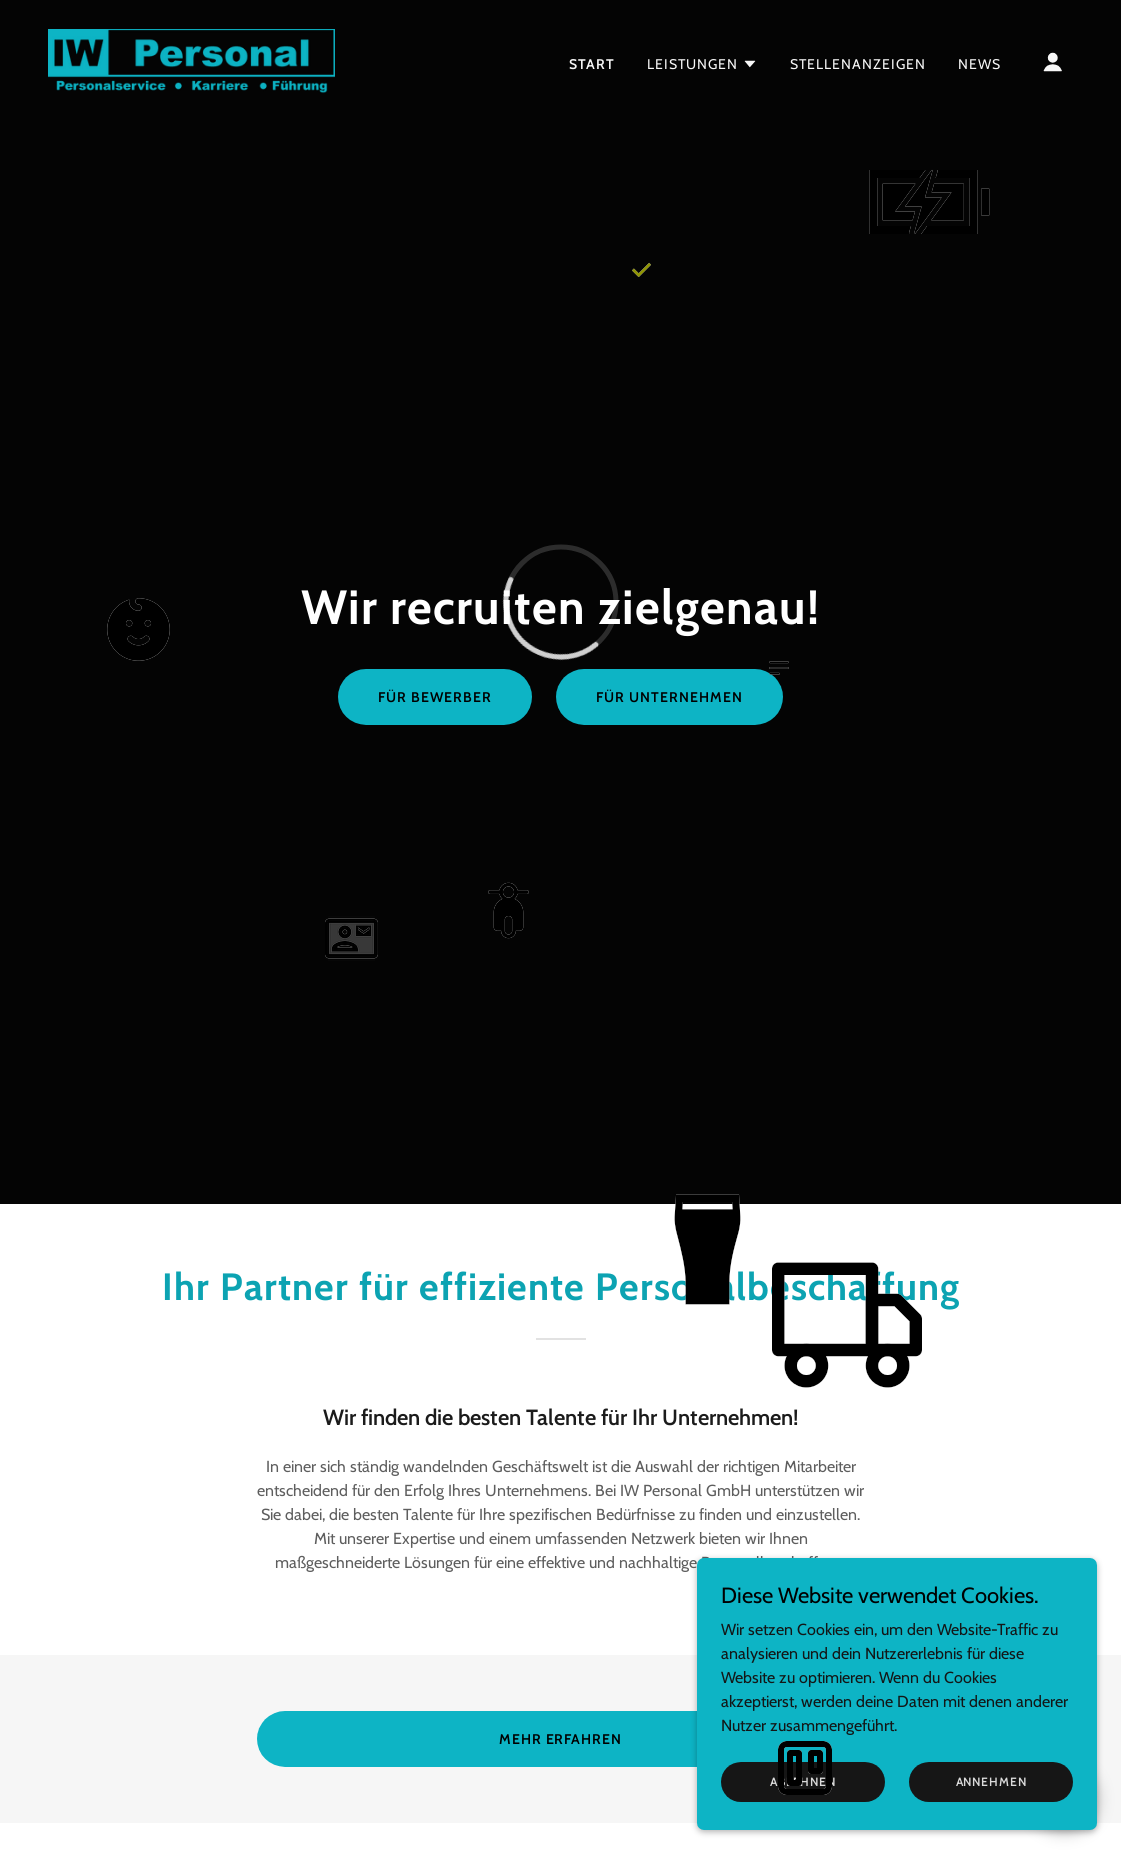 This screenshot has height=1853, width=1121. I want to click on view nearby pubs or bars, so click(707, 1249).